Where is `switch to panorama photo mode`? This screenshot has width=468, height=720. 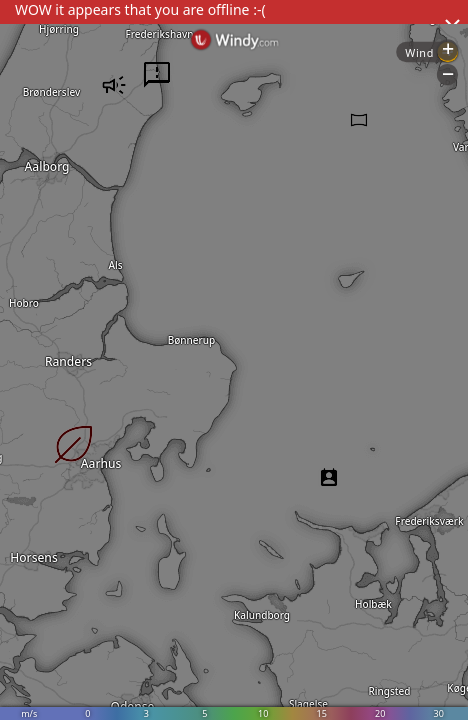
switch to panorama photo mode is located at coordinates (359, 120).